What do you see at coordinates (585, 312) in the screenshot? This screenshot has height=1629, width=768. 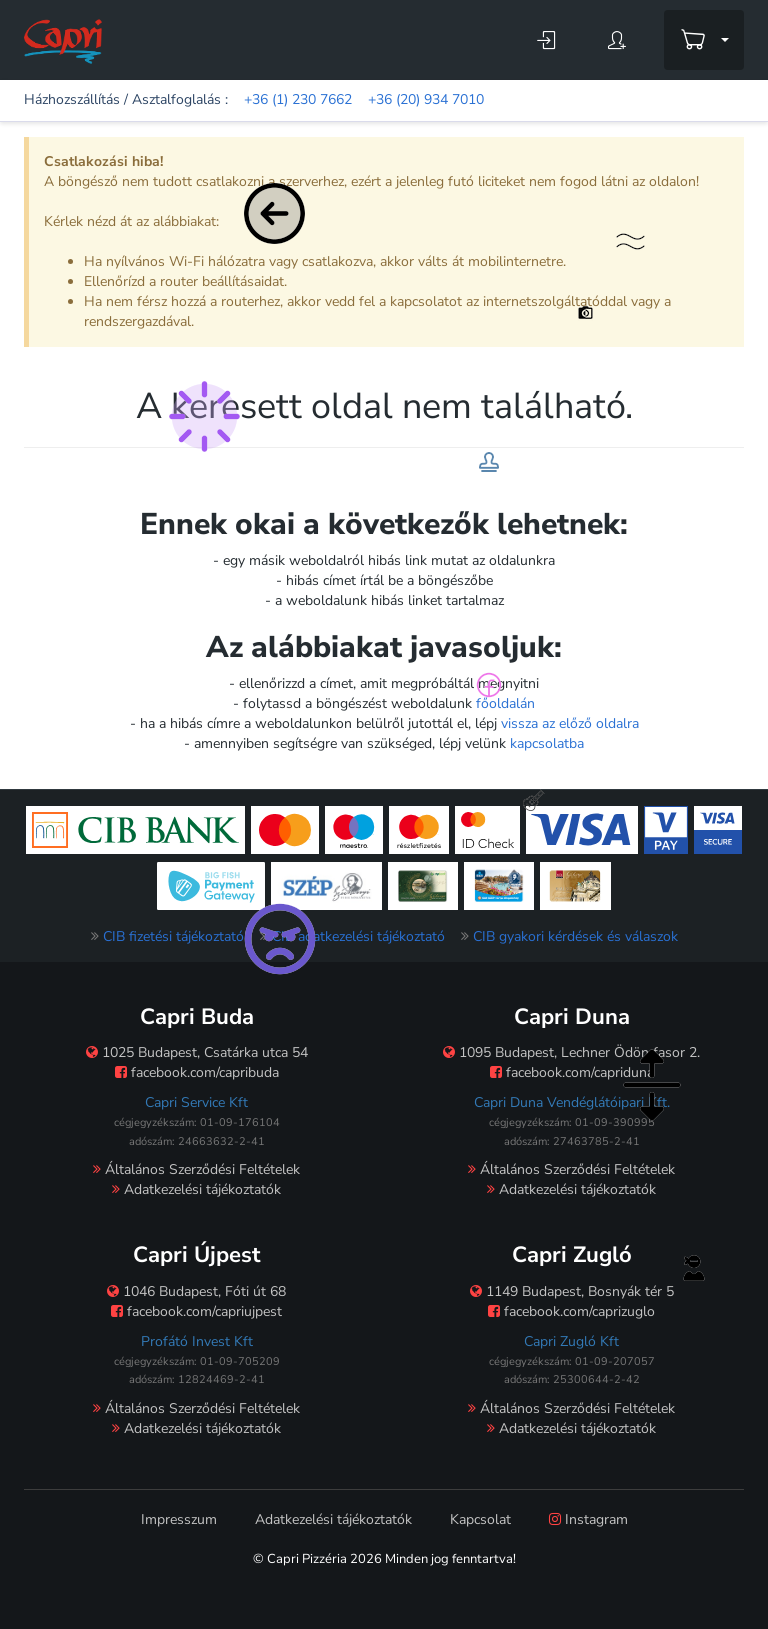 I see `apply black and white filter to photos` at bounding box center [585, 312].